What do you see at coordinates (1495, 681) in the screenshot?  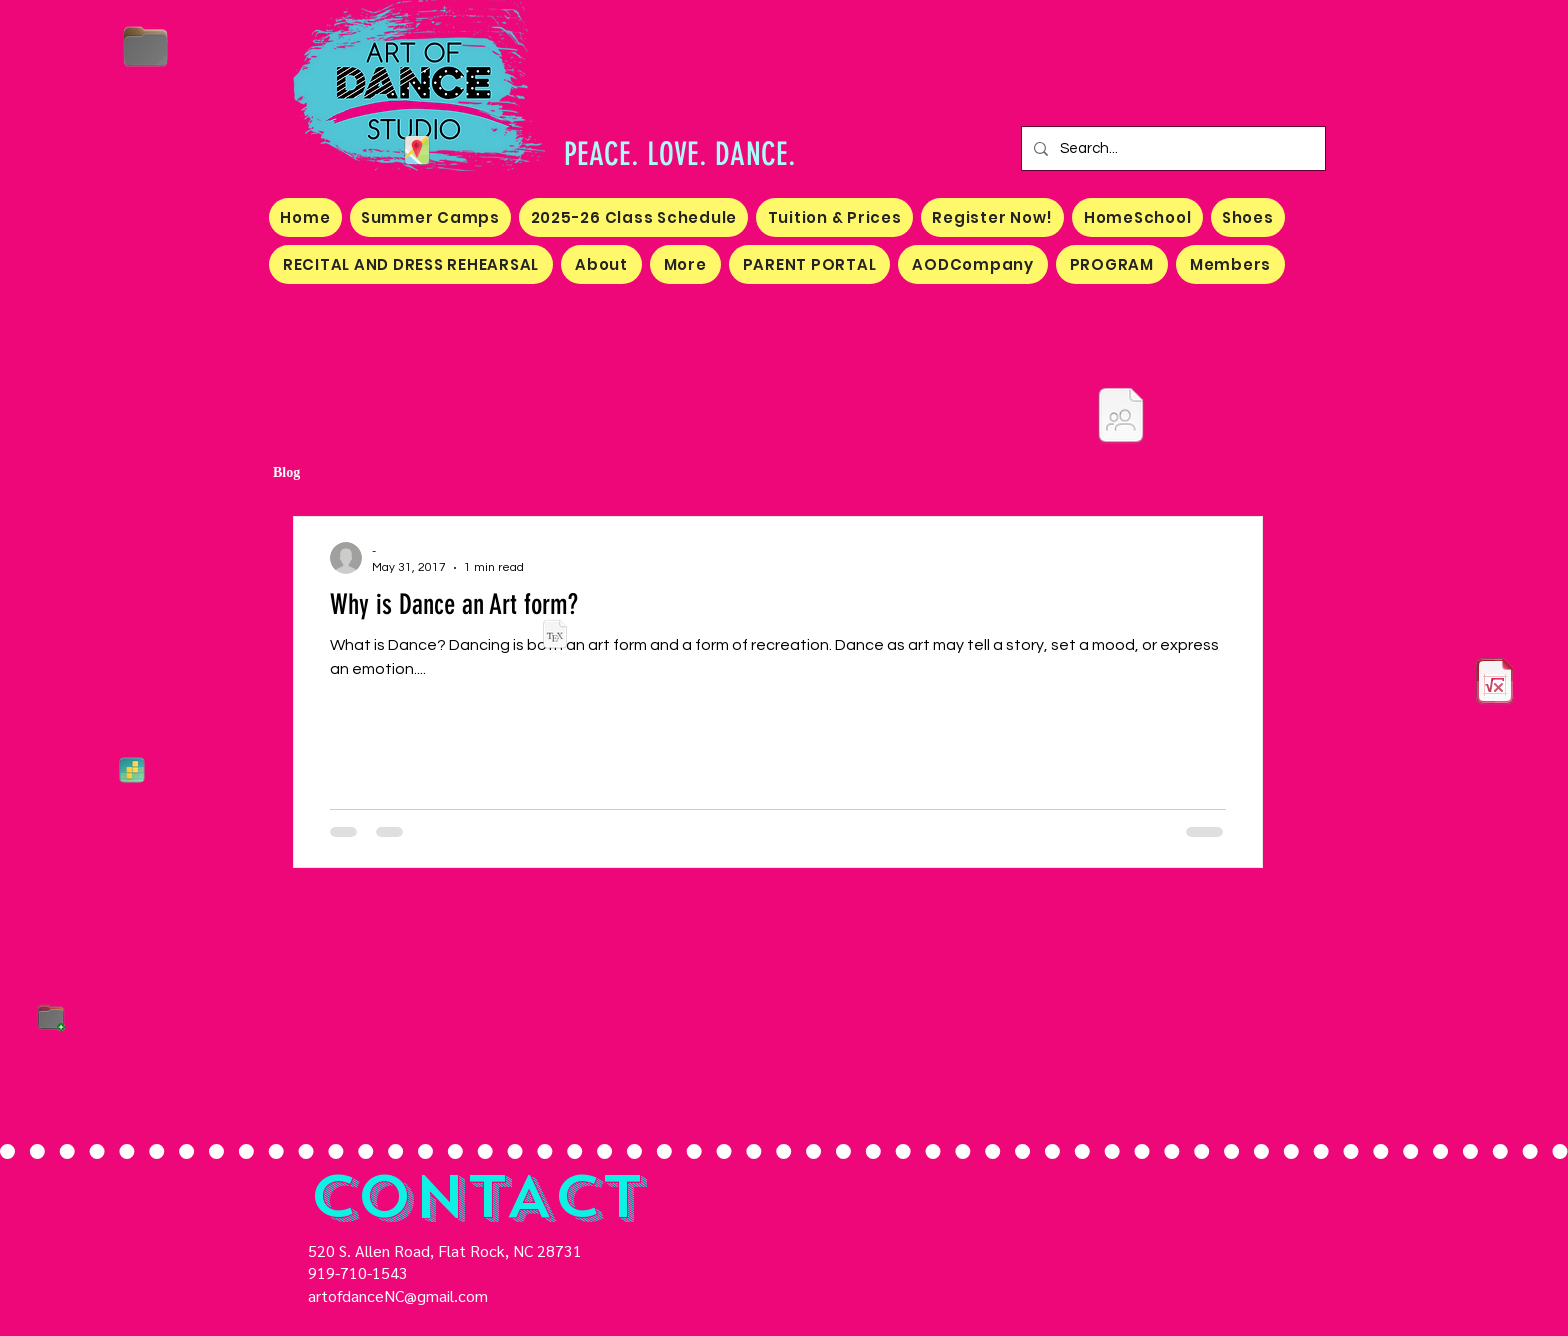 I see `a libreoffice math formula file` at bounding box center [1495, 681].